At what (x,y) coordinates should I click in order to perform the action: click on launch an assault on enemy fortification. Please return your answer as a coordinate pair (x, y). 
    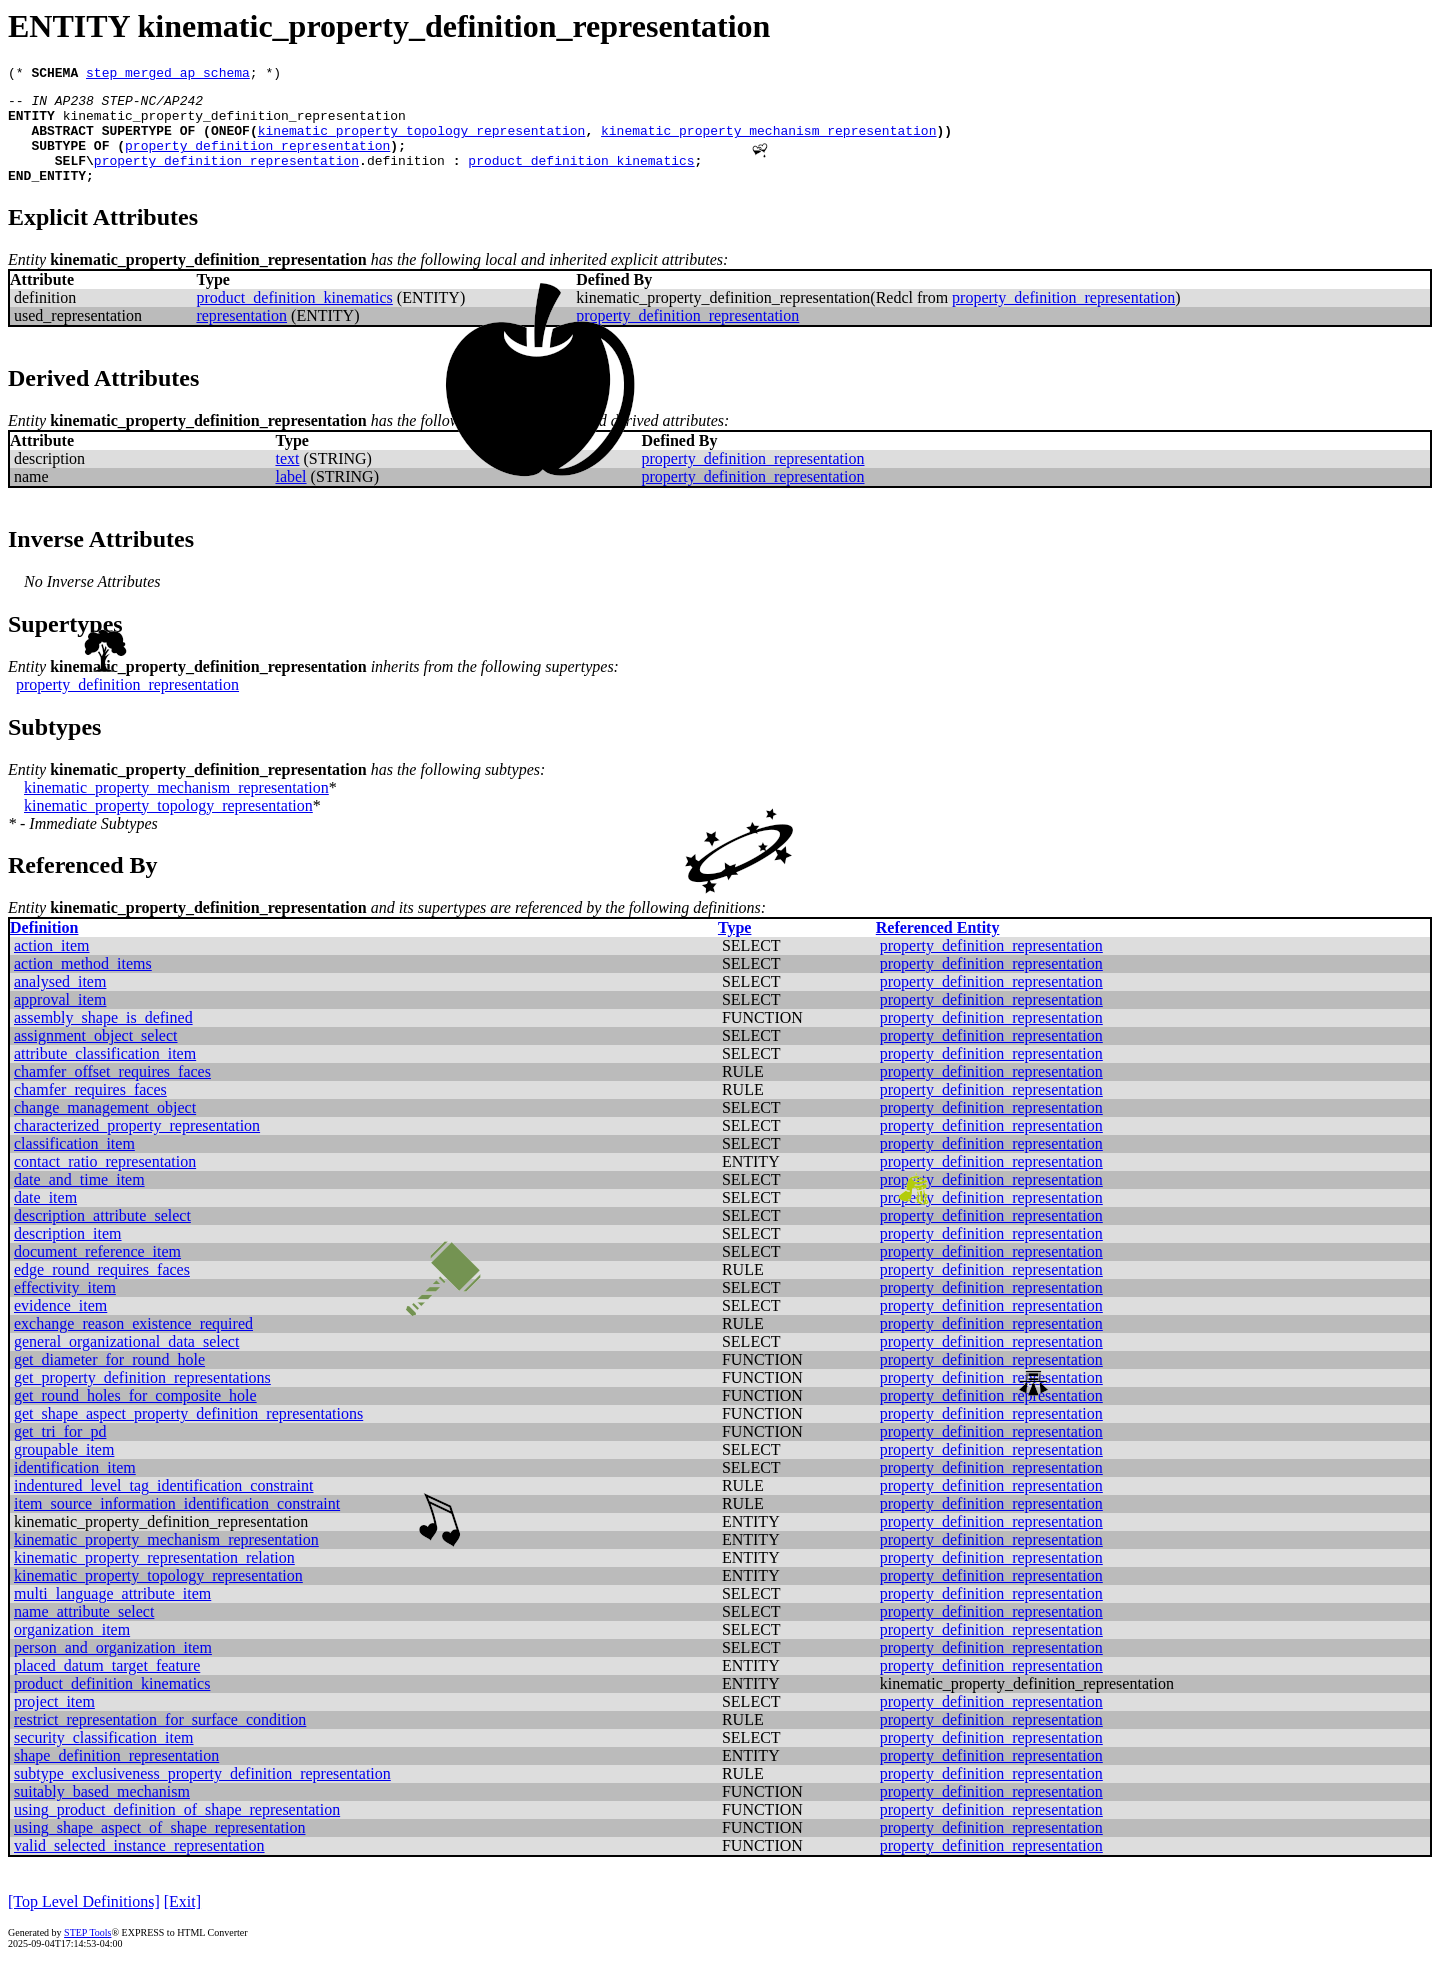
    Looking at the image, I should click on (1033, 1381).